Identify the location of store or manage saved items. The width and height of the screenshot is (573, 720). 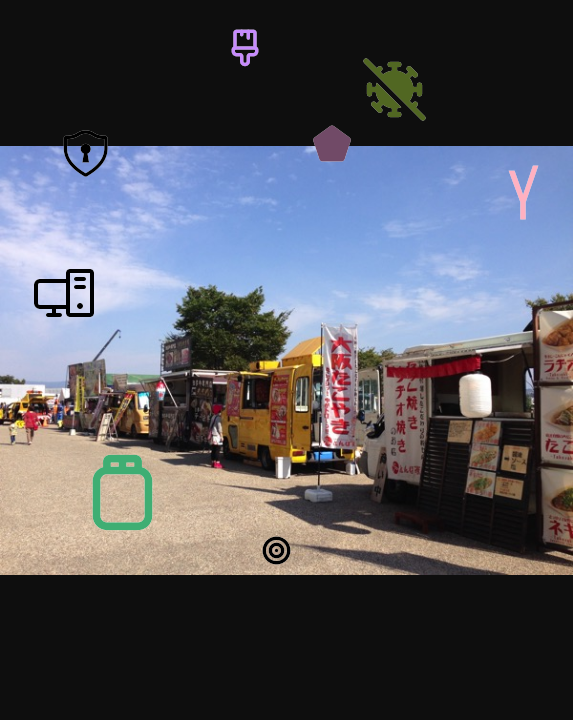
(122, 492).